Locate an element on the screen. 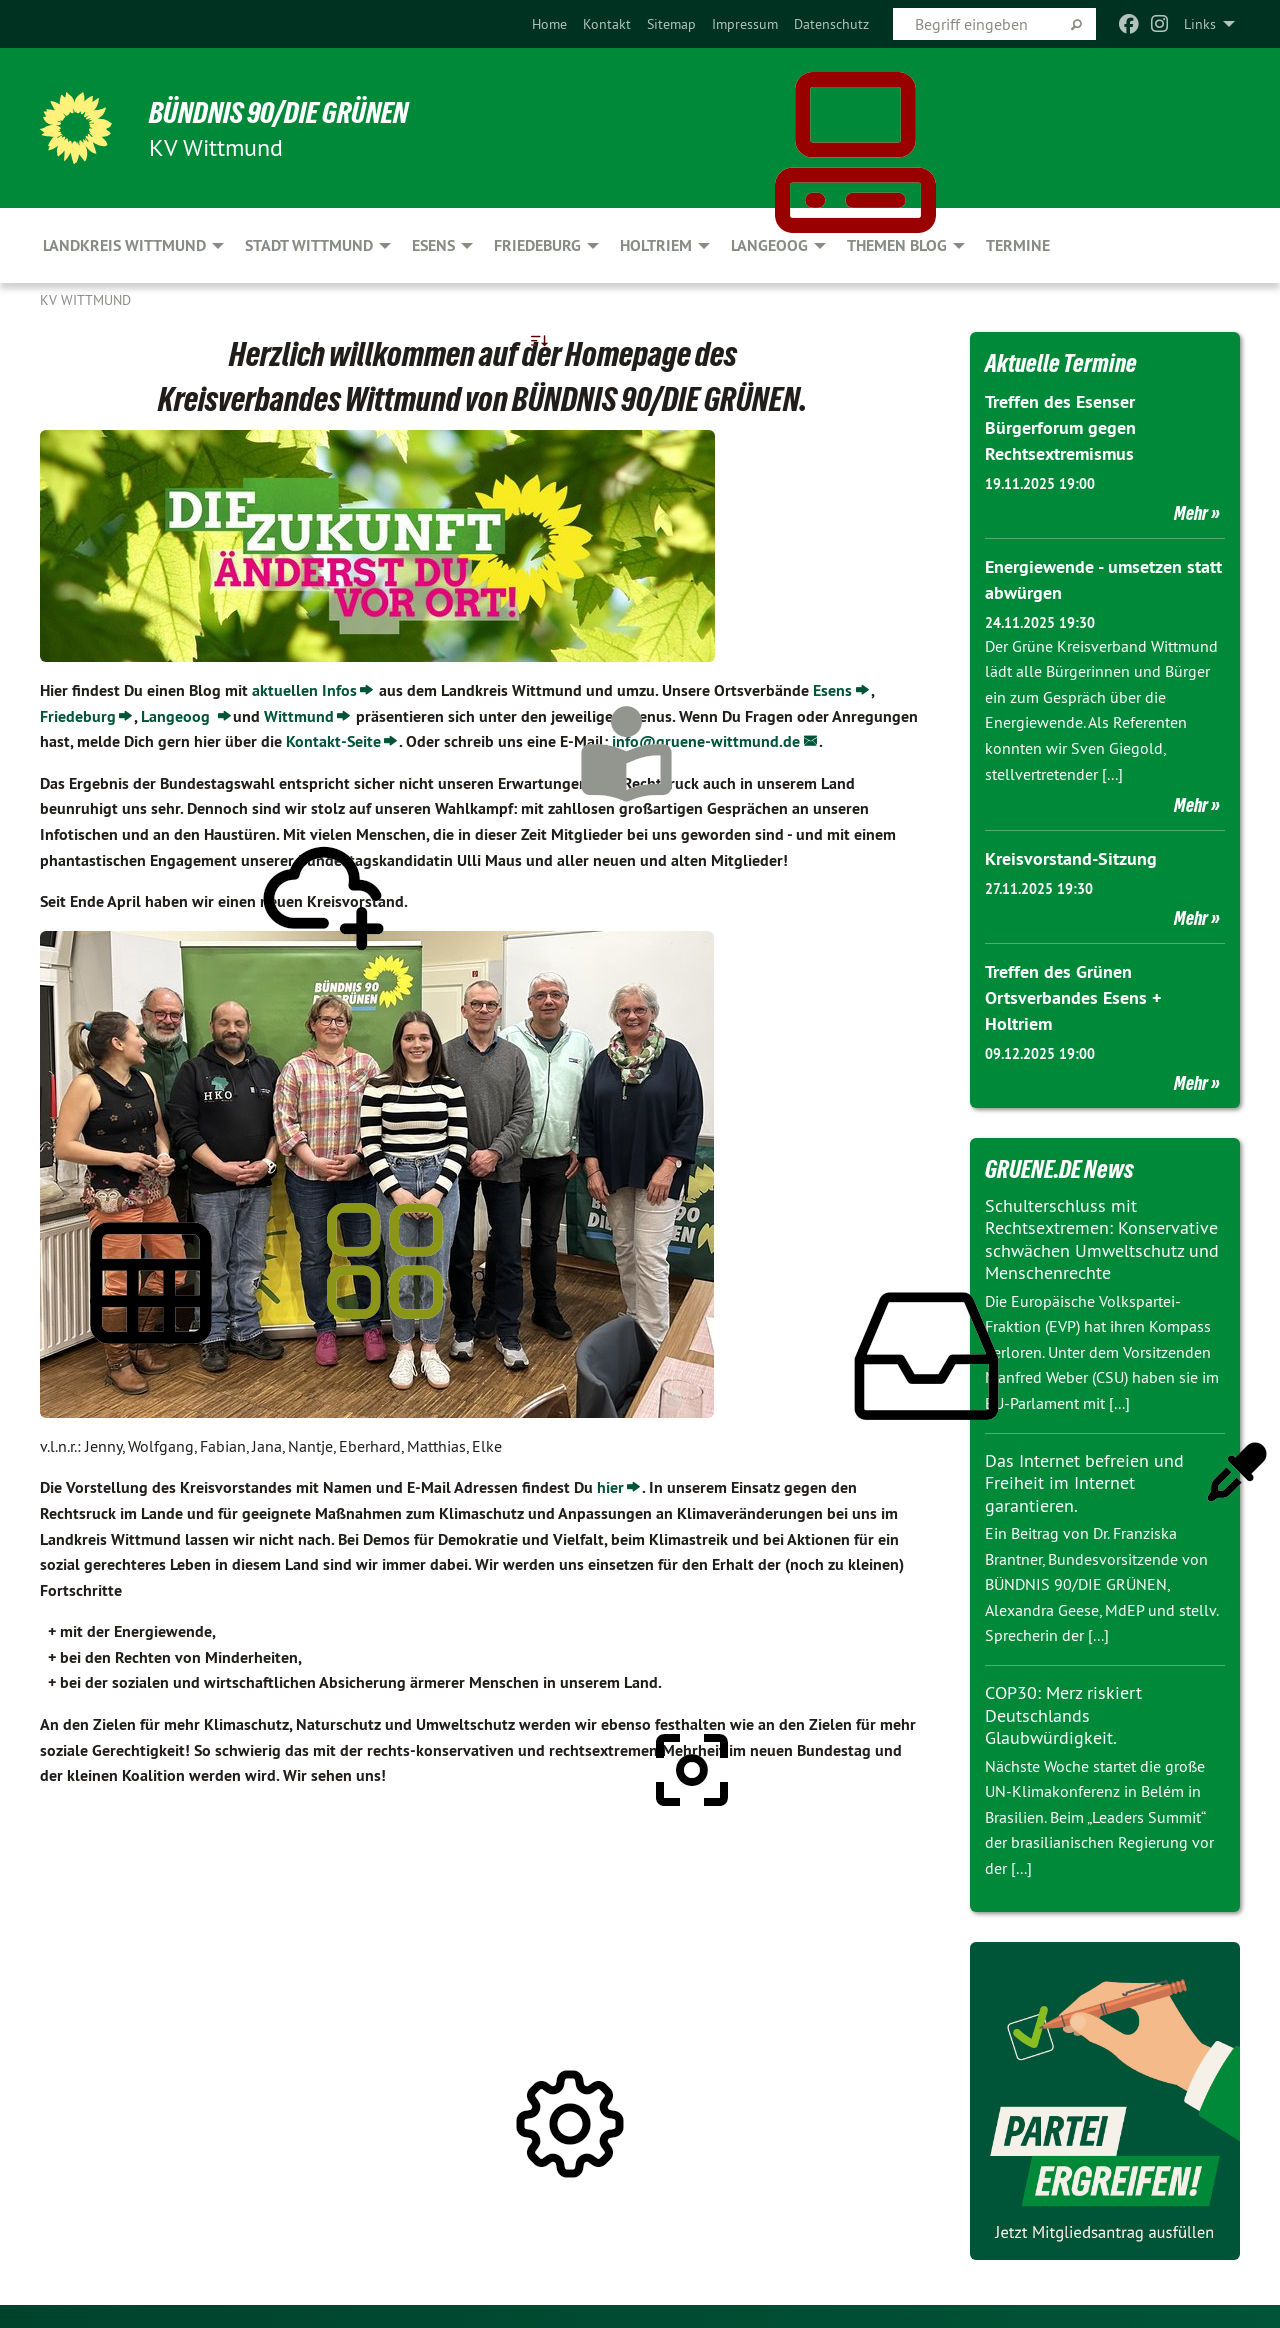 This screenshot has height=2328, width=1280. access all apps or applications is located at coordinates (385, 1261).